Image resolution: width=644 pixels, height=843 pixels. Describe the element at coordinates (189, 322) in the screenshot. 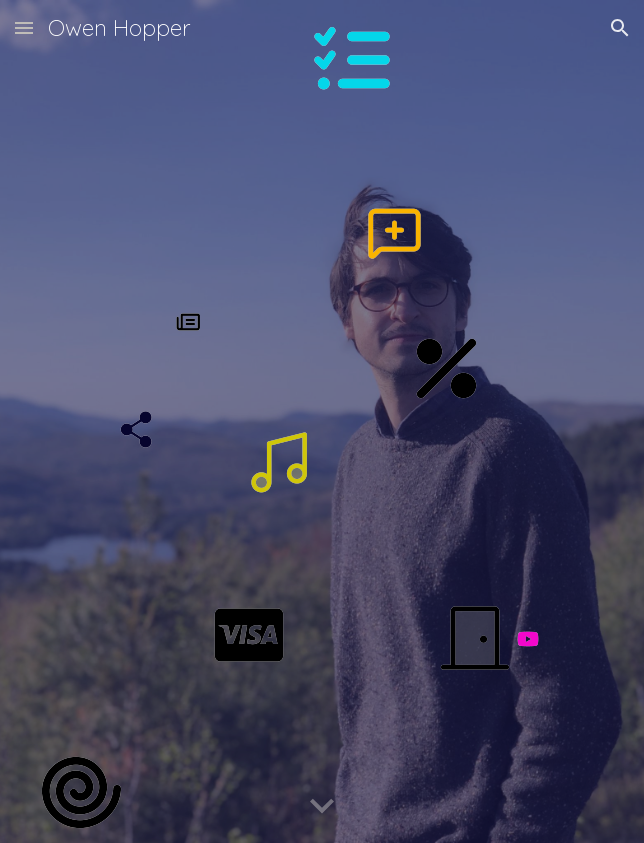

I see `view news articles` at that location.